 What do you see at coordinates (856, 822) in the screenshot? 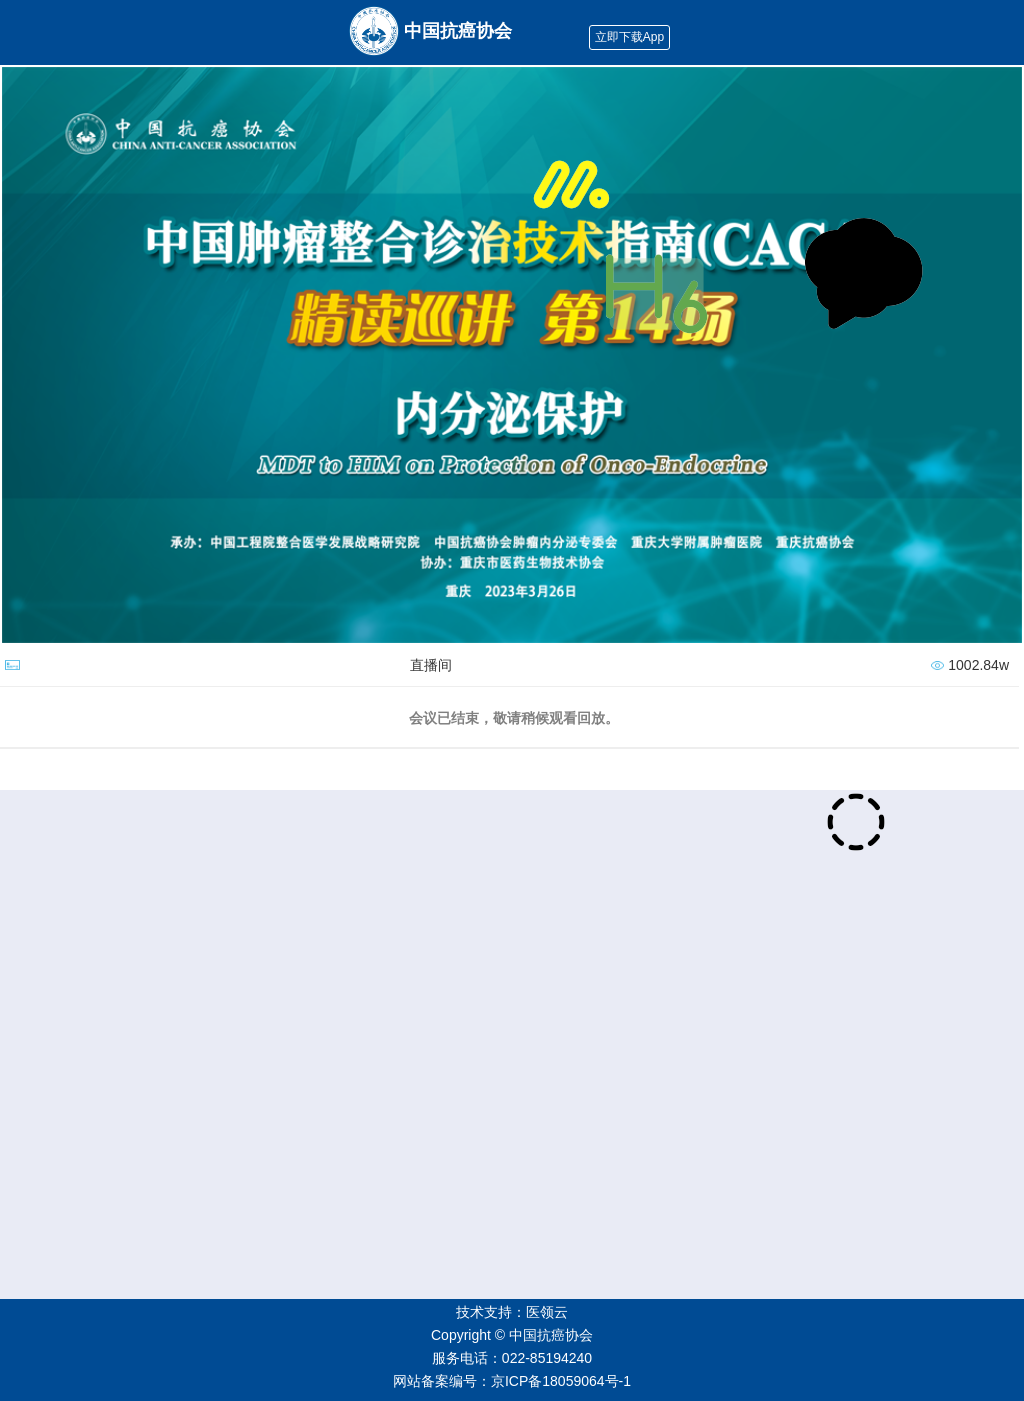
I see `indicates a pending or in-progress state` at bounding box center [856, 822].